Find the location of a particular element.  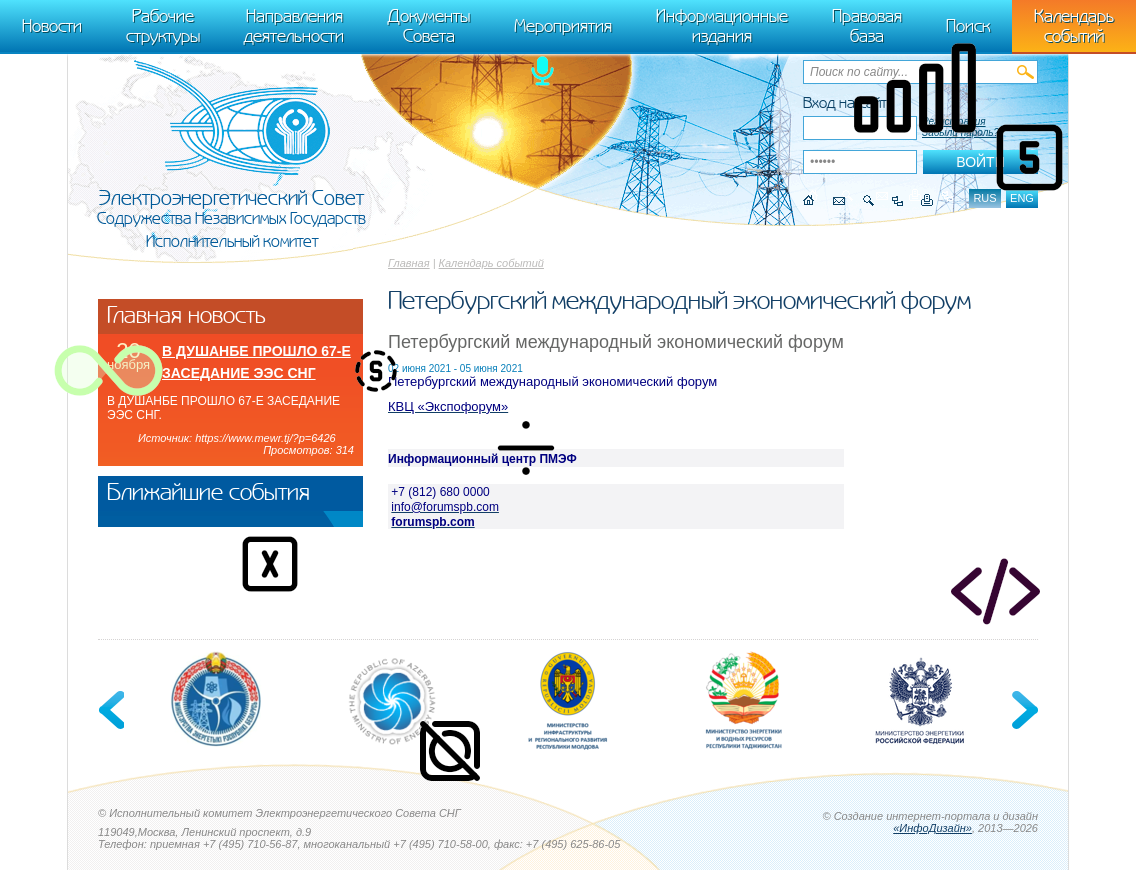

view or edit source code is located at coordinates (995, 591).